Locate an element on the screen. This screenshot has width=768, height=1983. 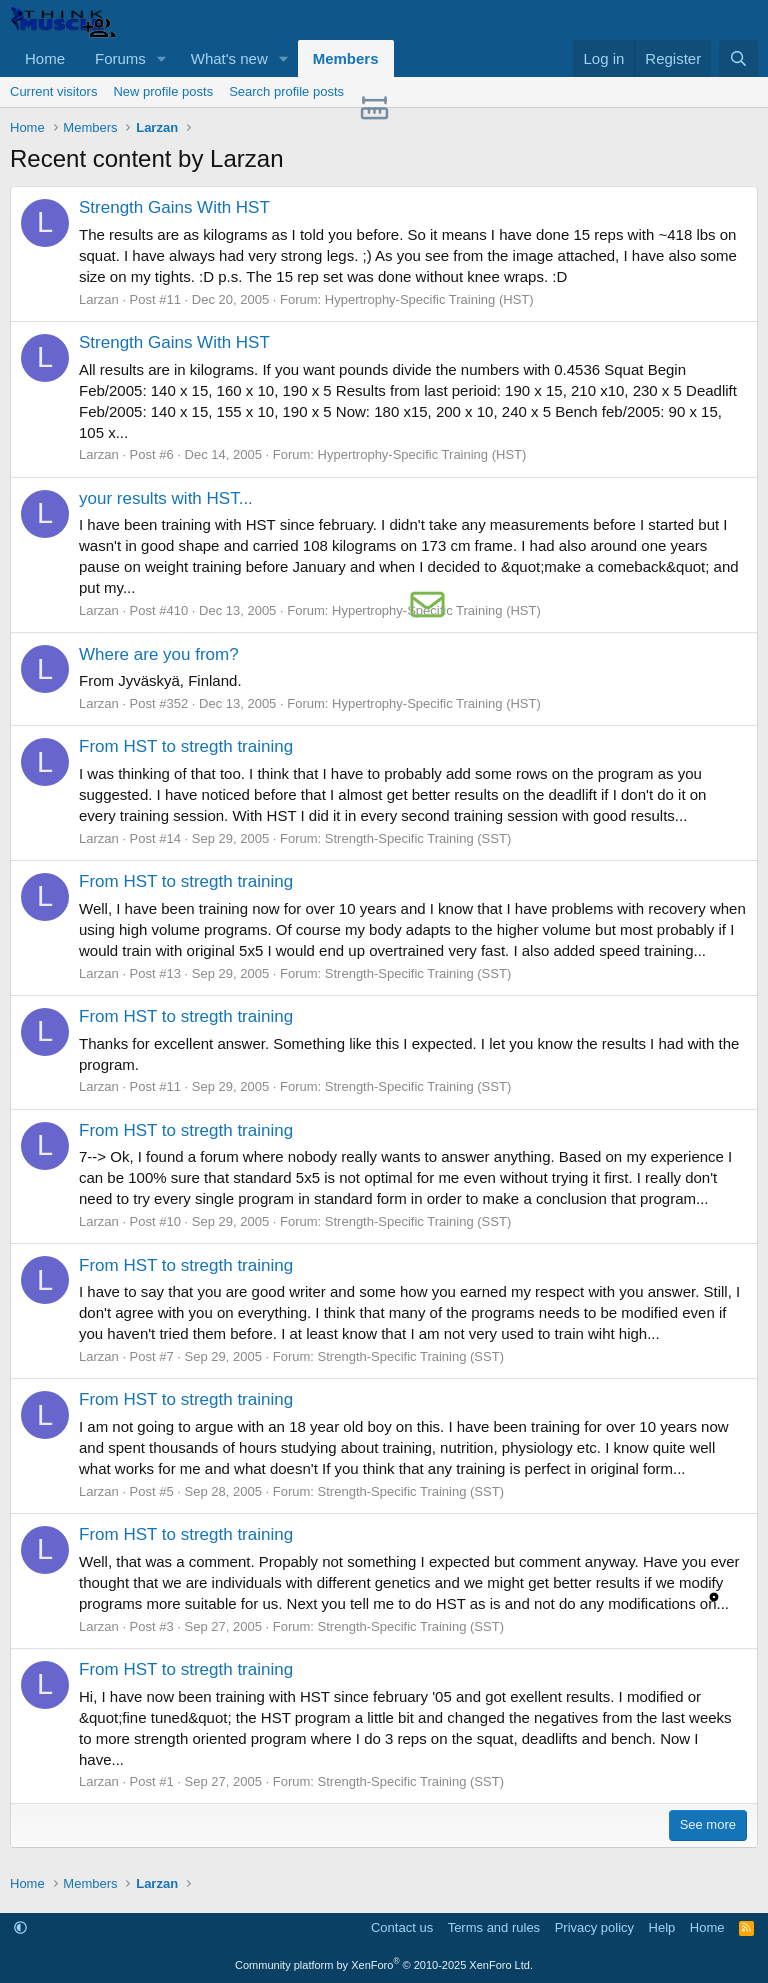
open your inbox or email messages is located at coordinates (427, 604).